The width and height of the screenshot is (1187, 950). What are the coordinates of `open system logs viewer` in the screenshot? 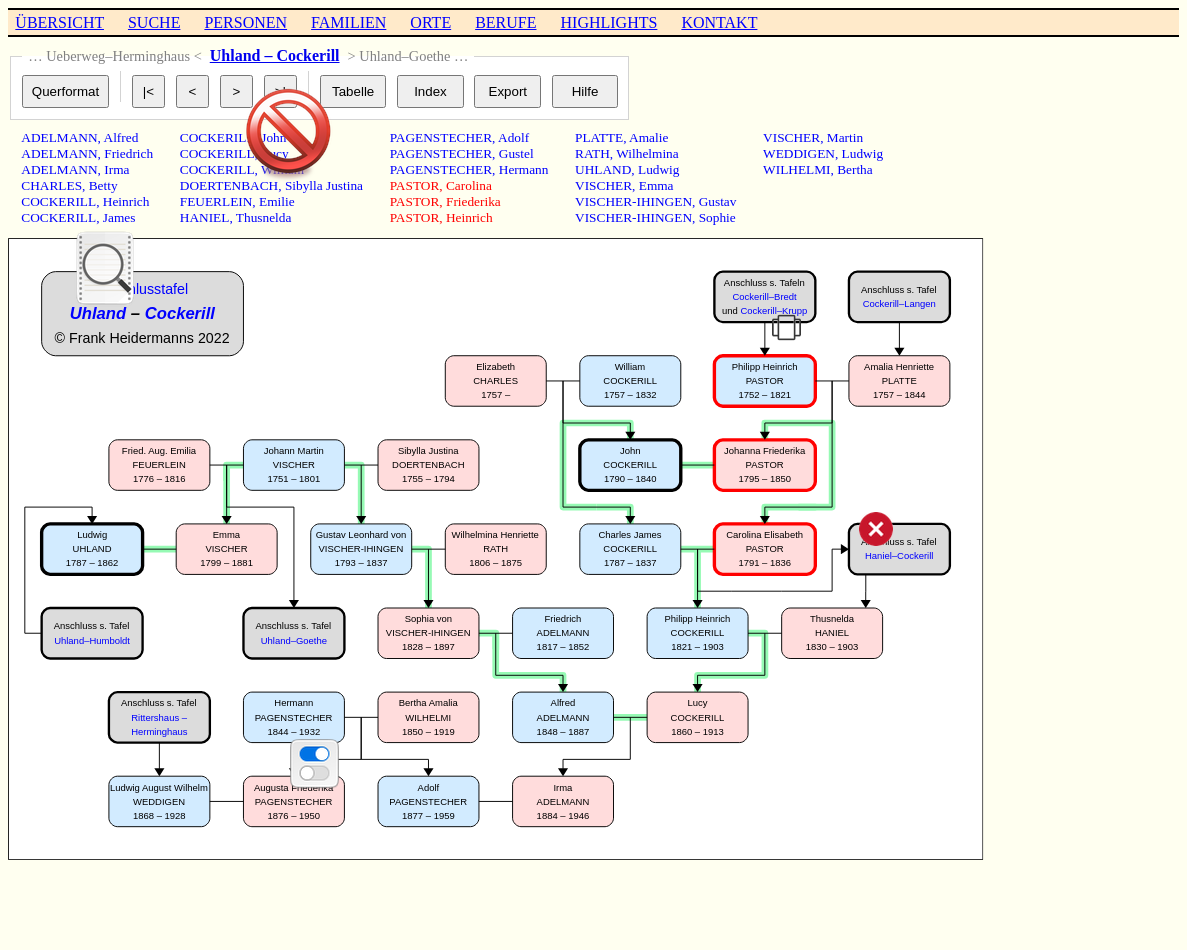 It's located at (105, 268).